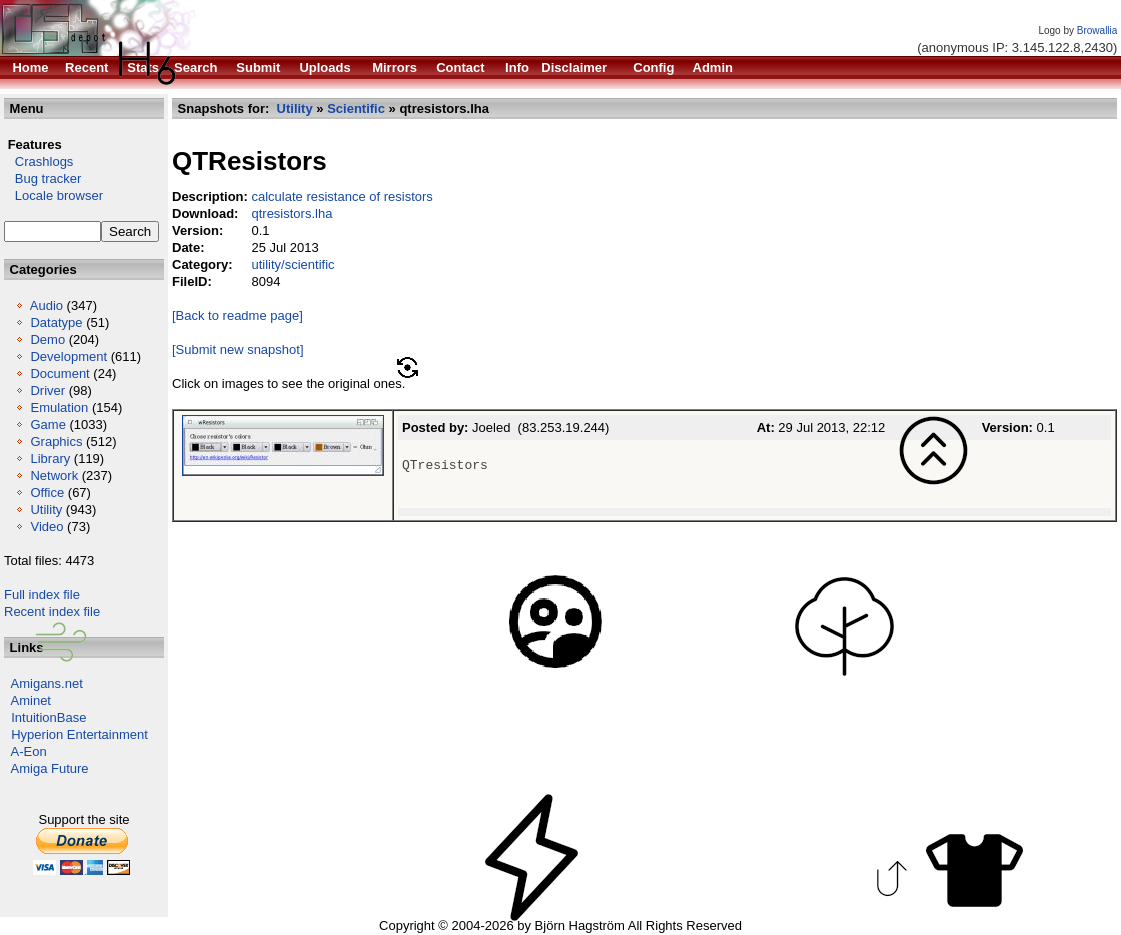 This screenshot has height=935, width=1121. Describe the element at coordinates (61, 642) in the screenshot. I see `indicates current wind conditions` at that location.